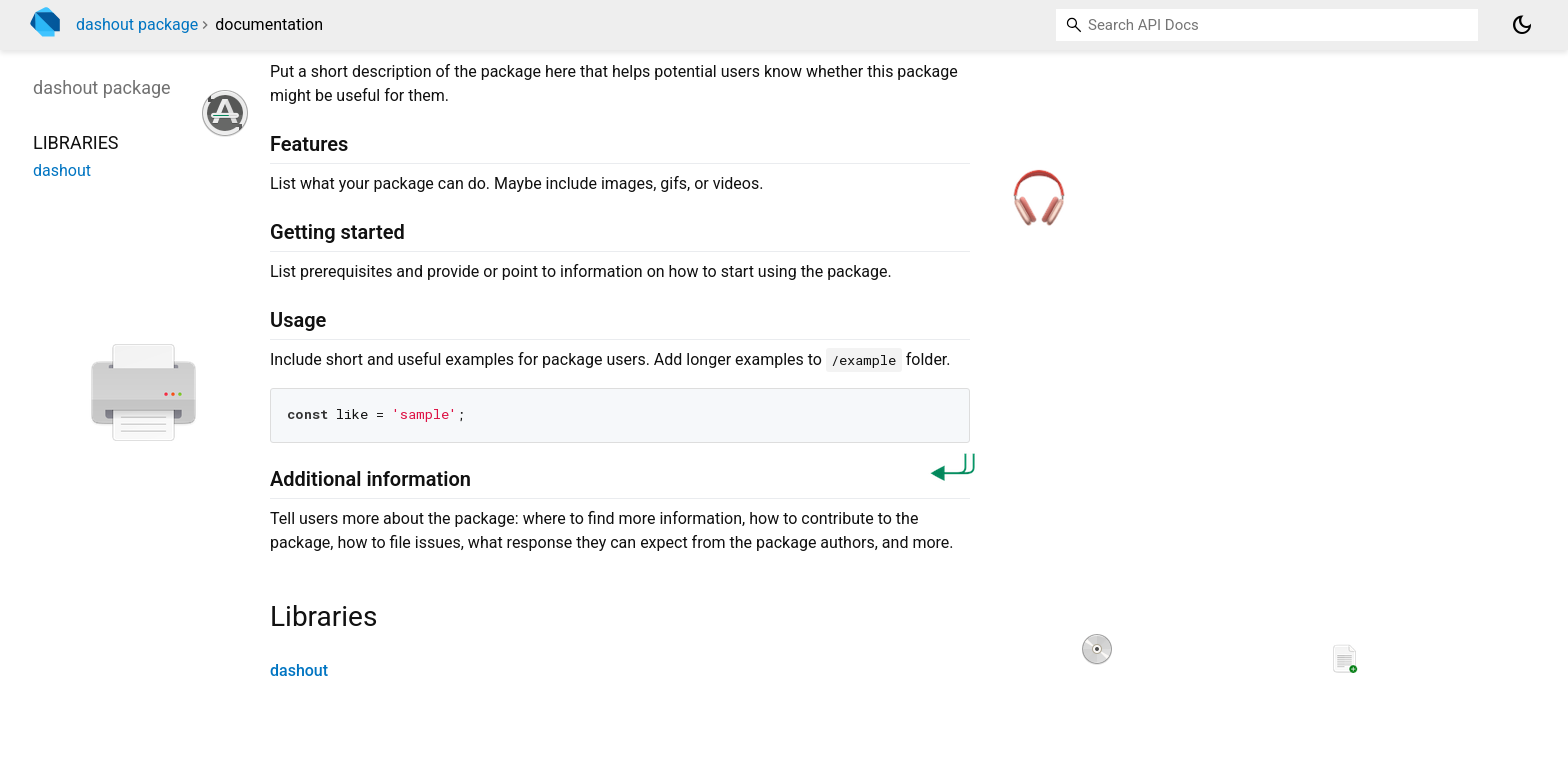 This screenshot has width=1568, height=775. I want to click on reply to all recipients of an email, so click(952, 467).